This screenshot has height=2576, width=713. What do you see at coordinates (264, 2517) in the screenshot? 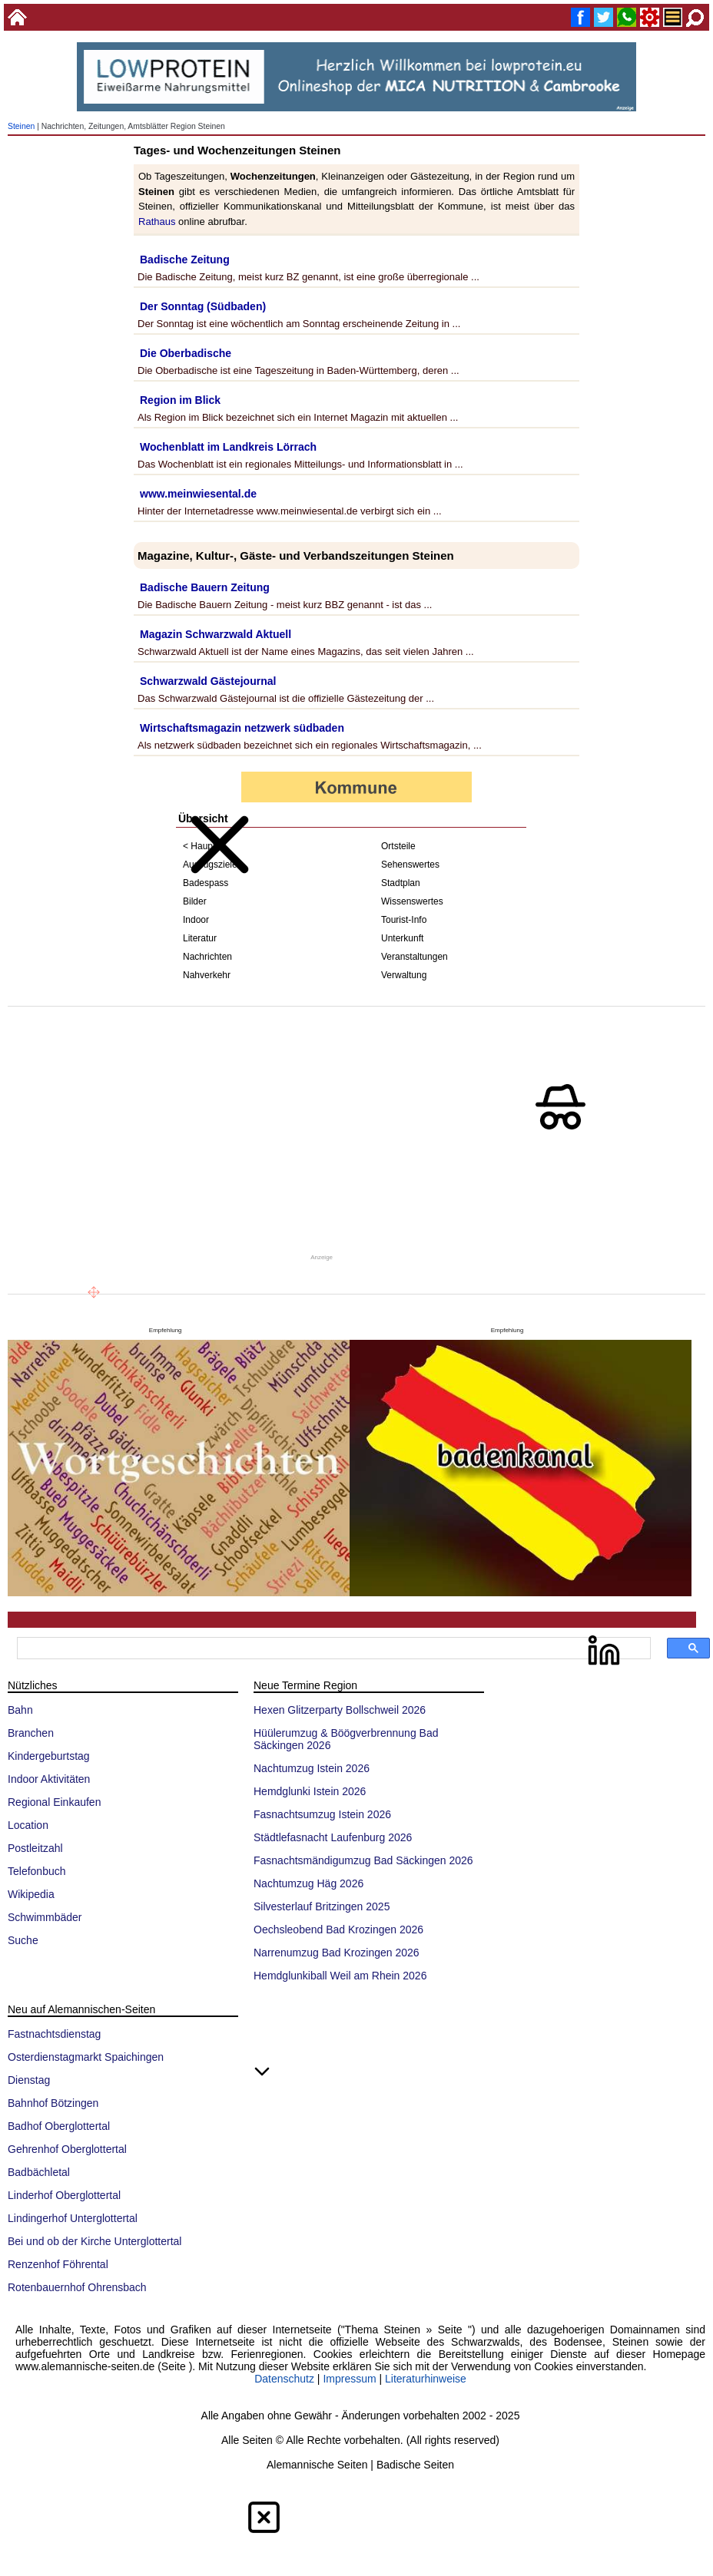
I see `close or dismiss a dialog box` at bounding box center [264, 2517].